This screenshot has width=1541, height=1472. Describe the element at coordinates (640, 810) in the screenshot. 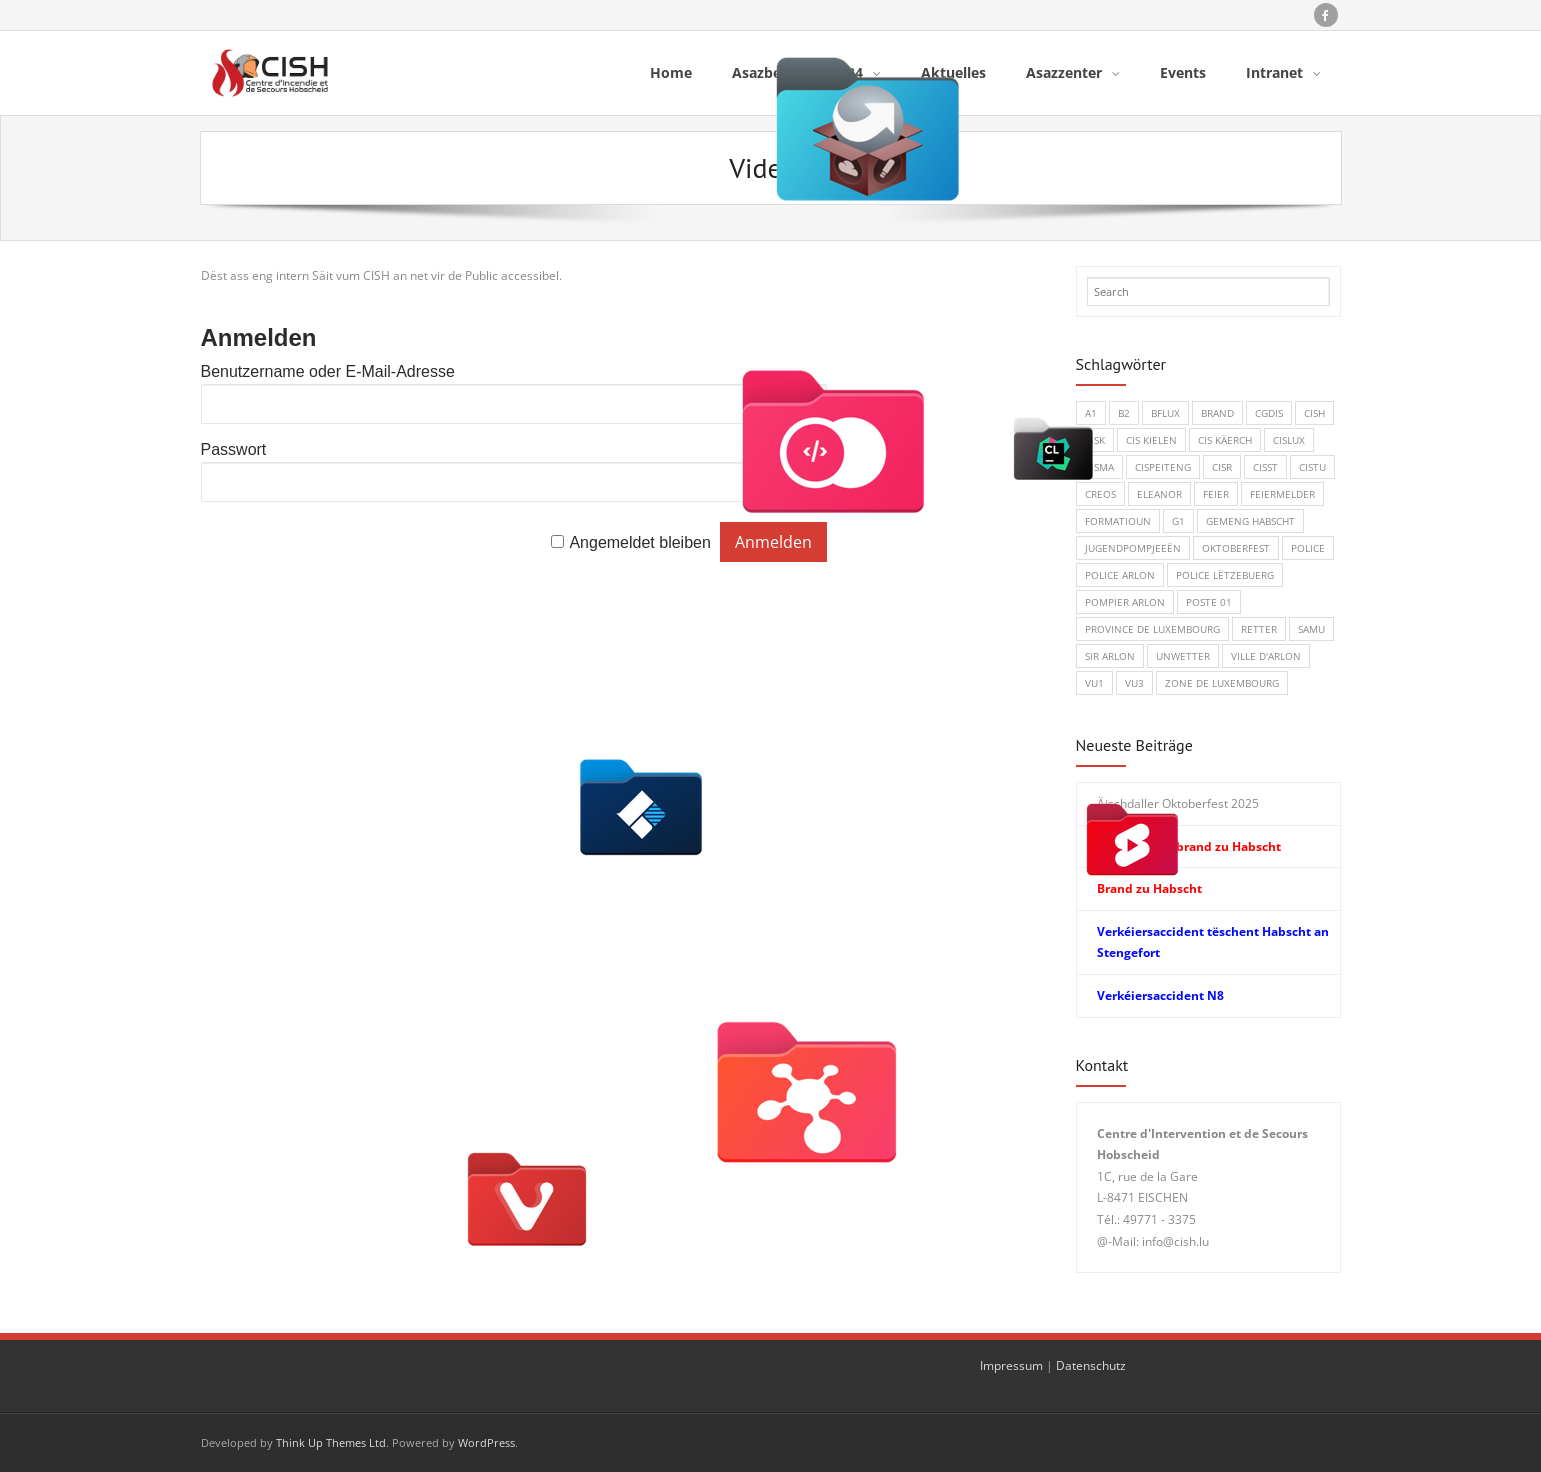

I see `open wondershare recoverit project folder` at that location.